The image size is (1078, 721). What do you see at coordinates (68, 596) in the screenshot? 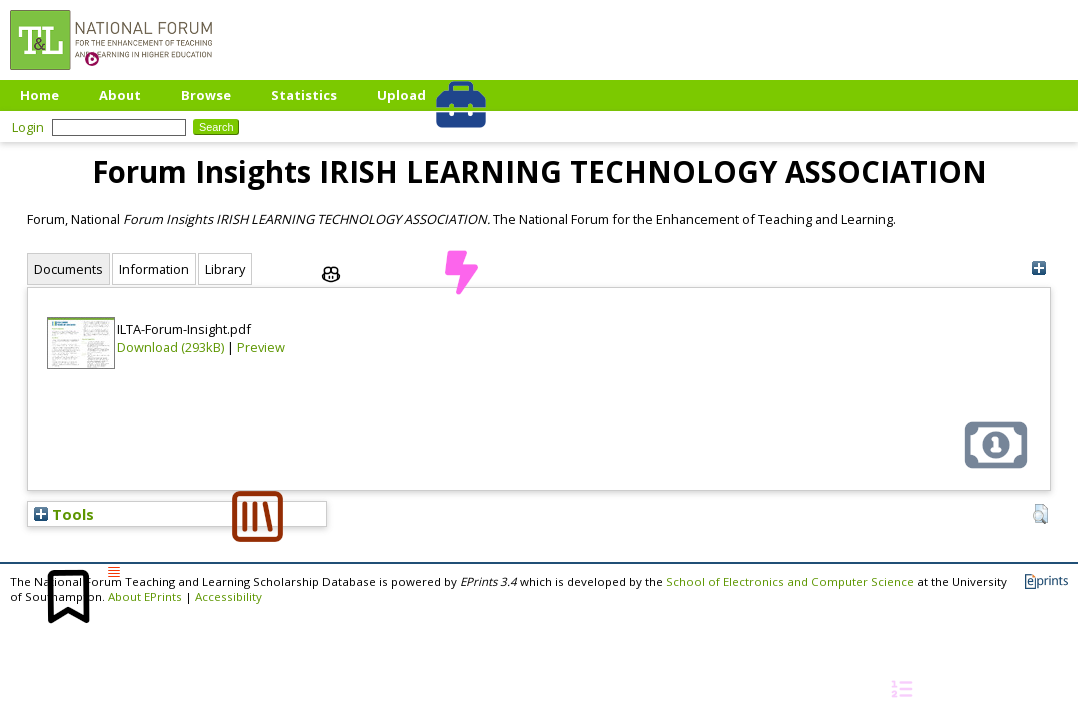
I see `save this item for later` at bounding box center [68, 596].